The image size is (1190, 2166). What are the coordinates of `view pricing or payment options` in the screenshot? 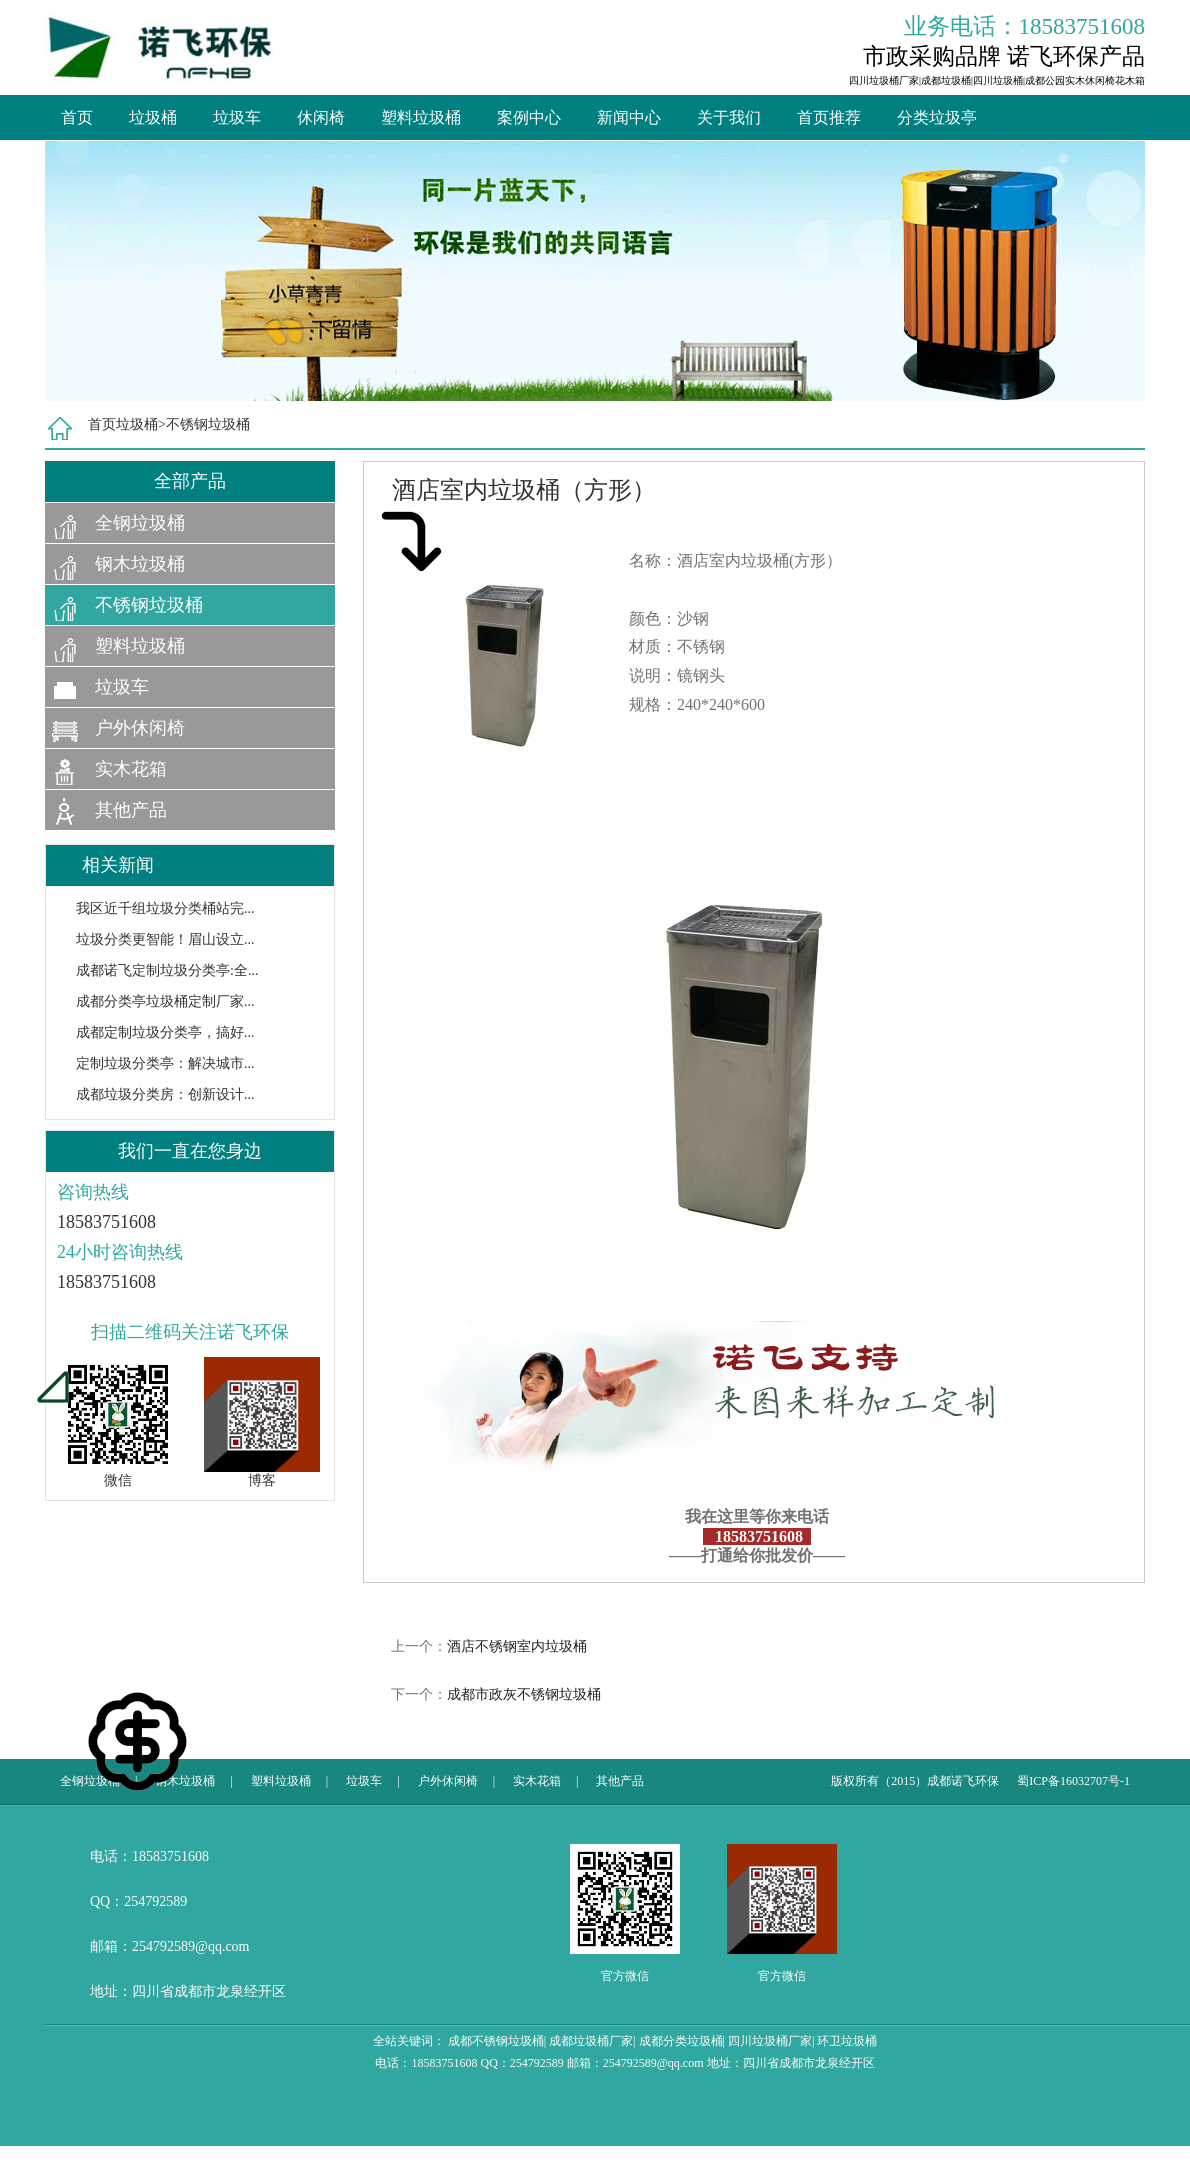 It's located at (137, 1741).